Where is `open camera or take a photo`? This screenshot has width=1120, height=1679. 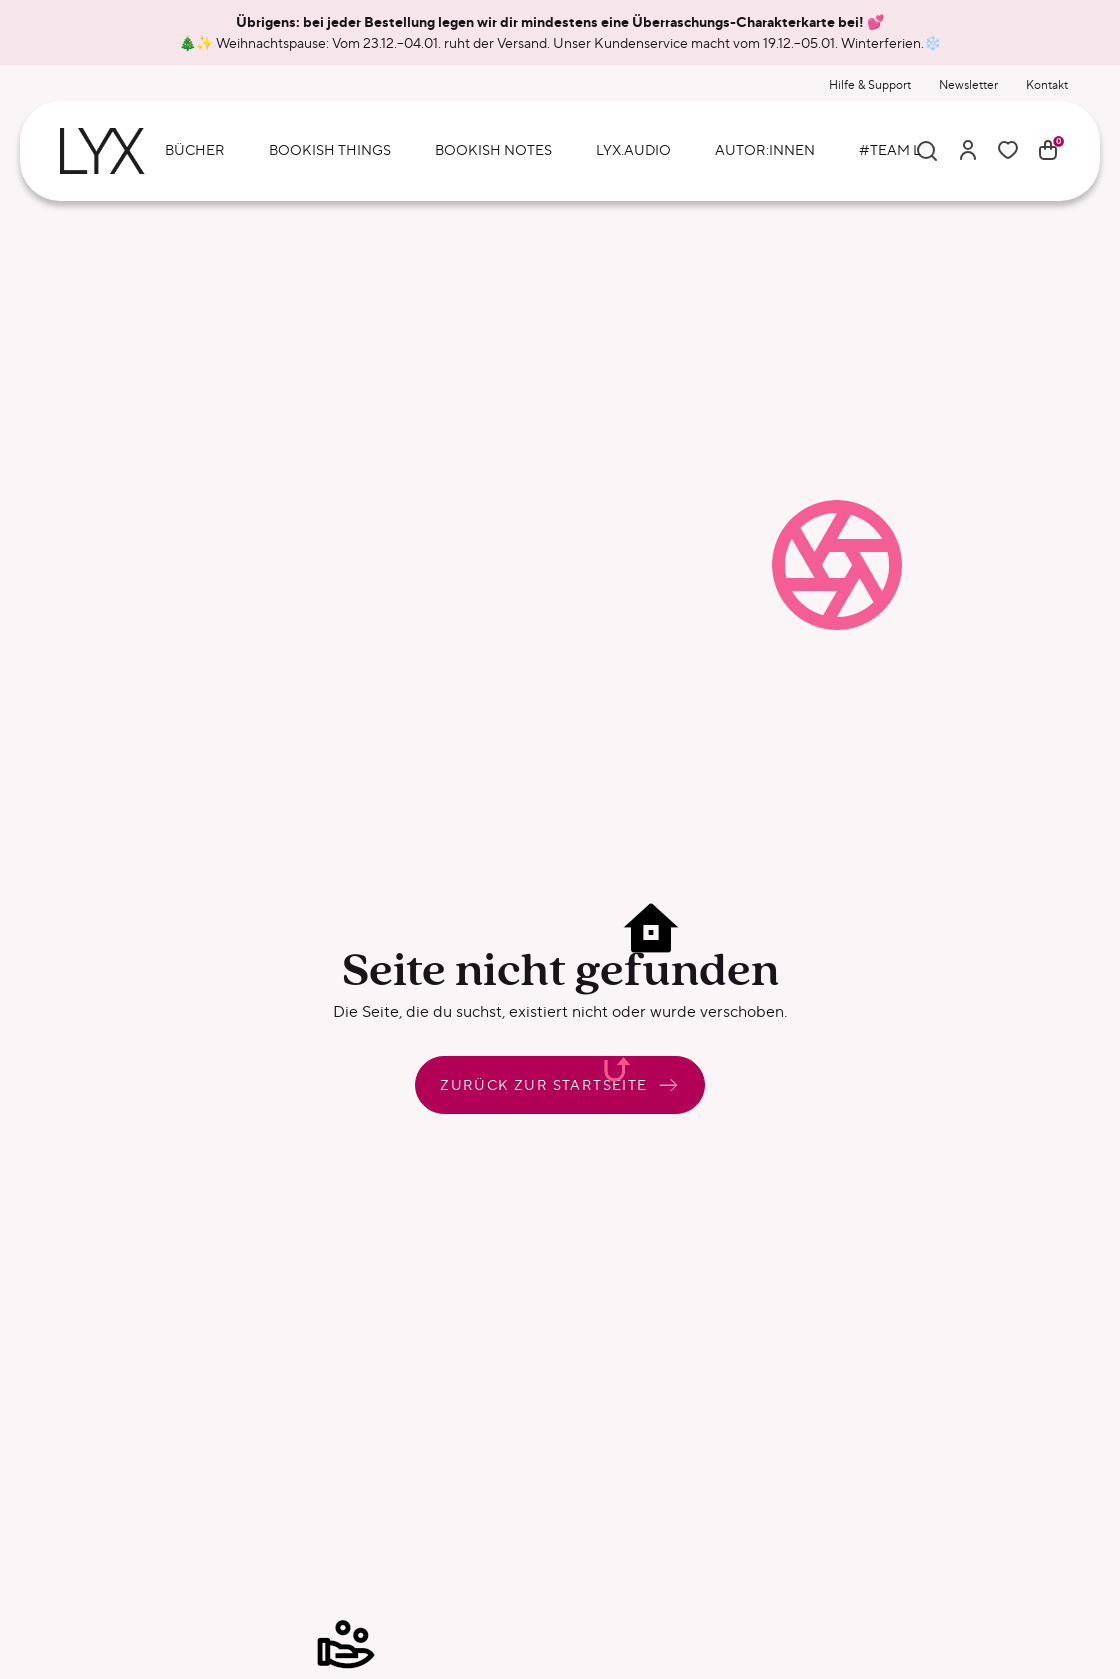 open camera or take a photo is located at coordinates (837, 565).